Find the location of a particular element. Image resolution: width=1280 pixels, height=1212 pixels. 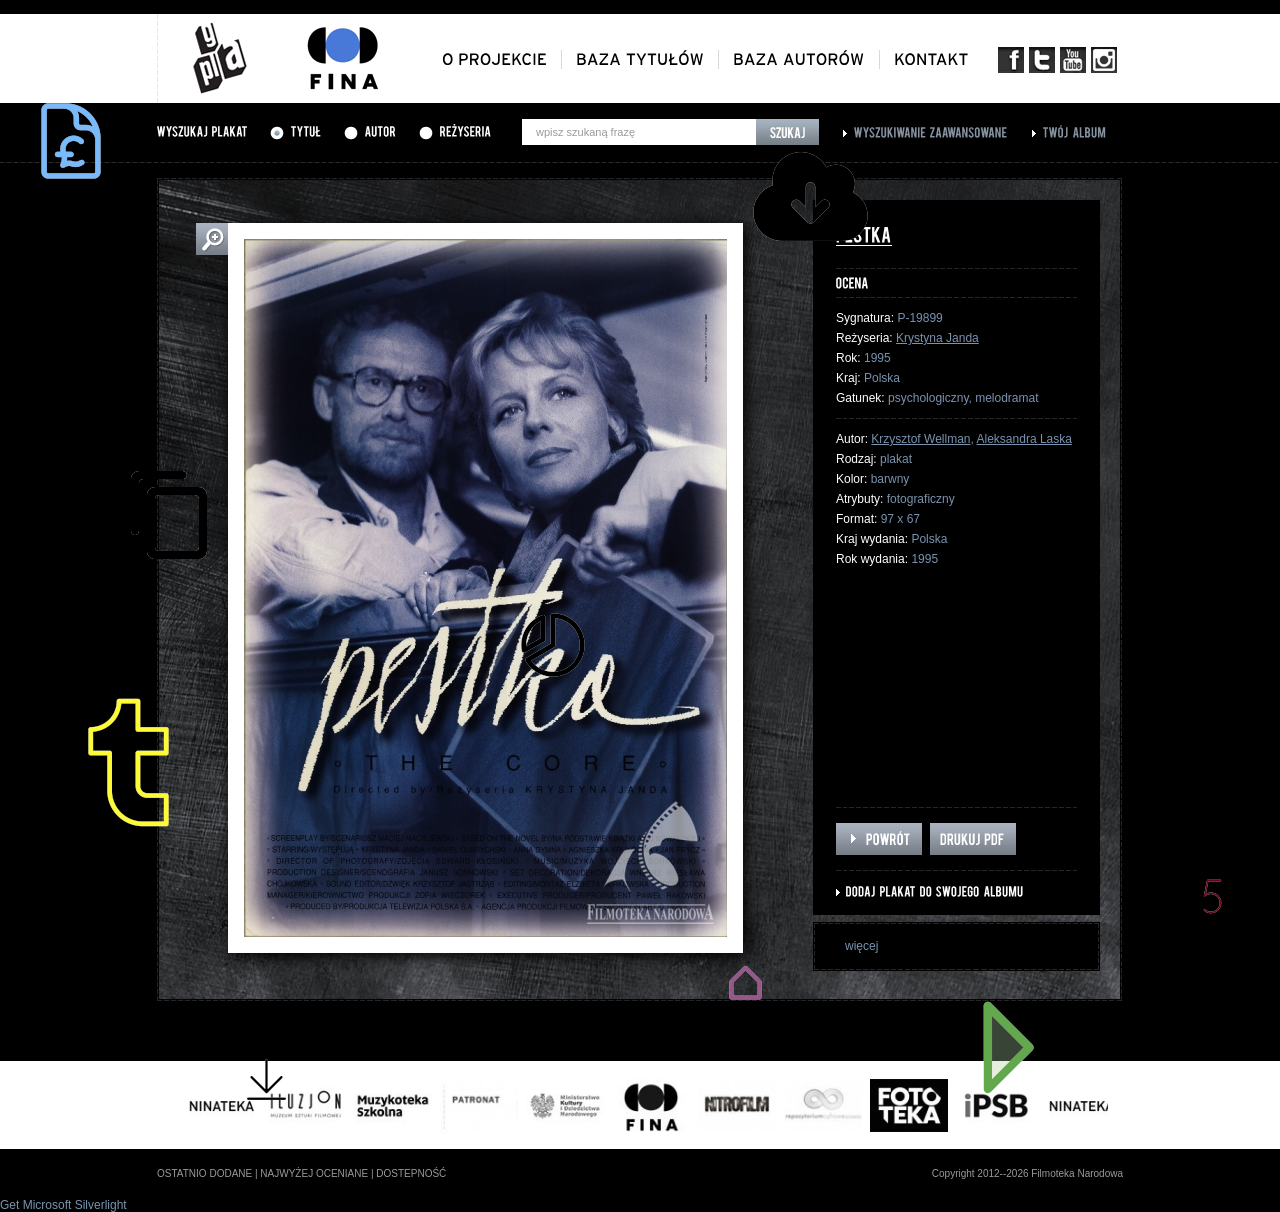

download a file is located at coordinates (266, 1080).